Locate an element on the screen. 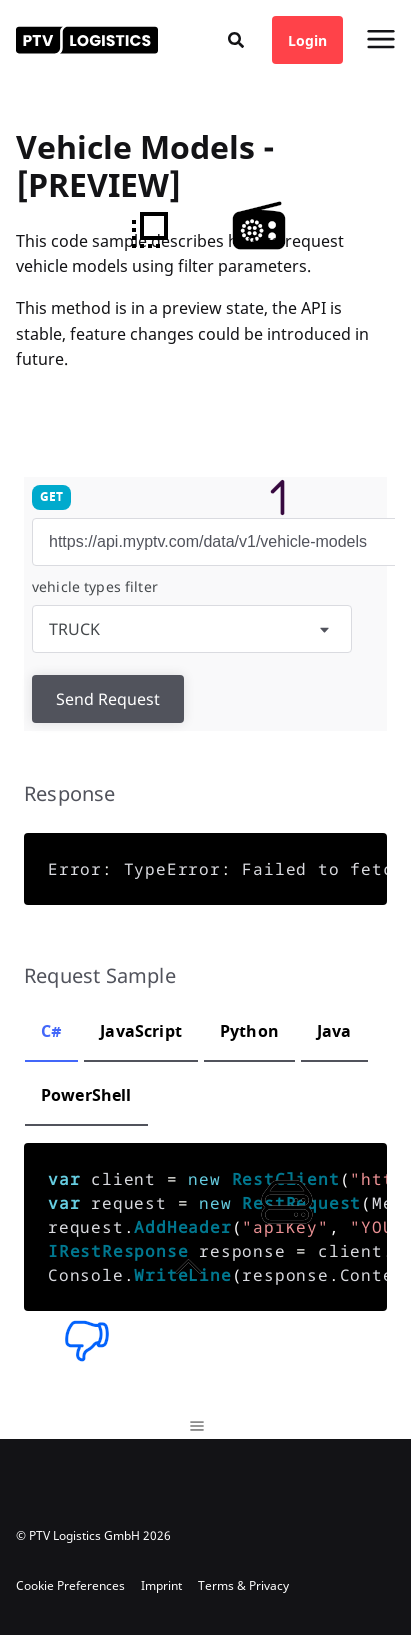 This screenshot has width=411, height=1635. collapse or minimize a section is located at coordinates (188, 1266).